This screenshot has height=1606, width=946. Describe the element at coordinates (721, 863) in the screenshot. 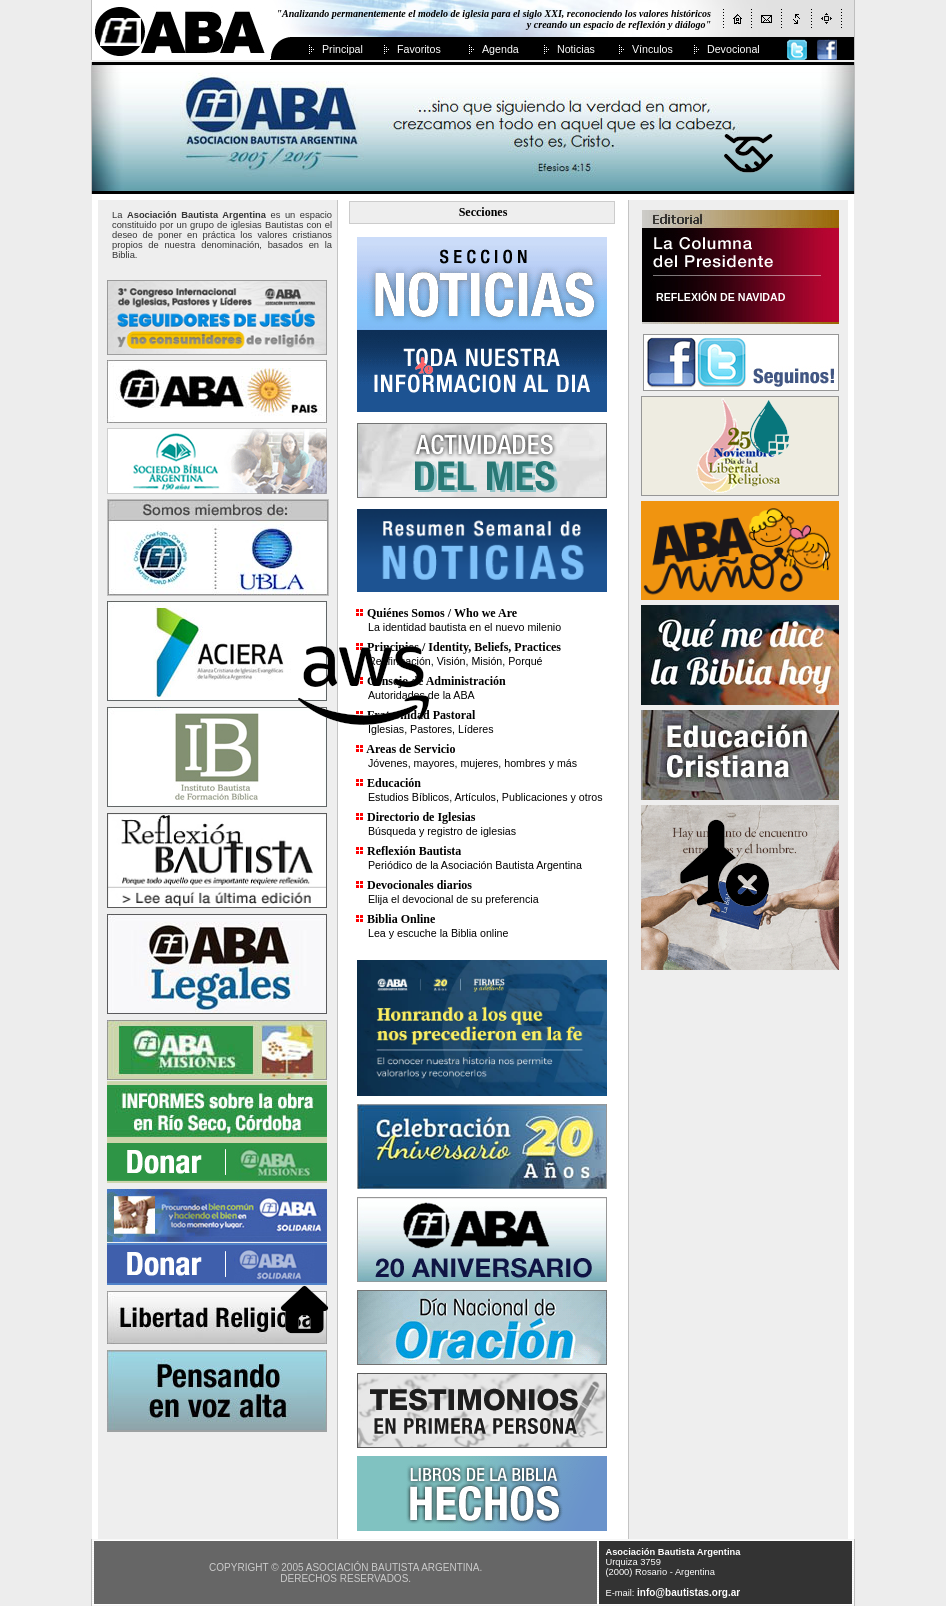

I see `cancel flight booking` at that location.